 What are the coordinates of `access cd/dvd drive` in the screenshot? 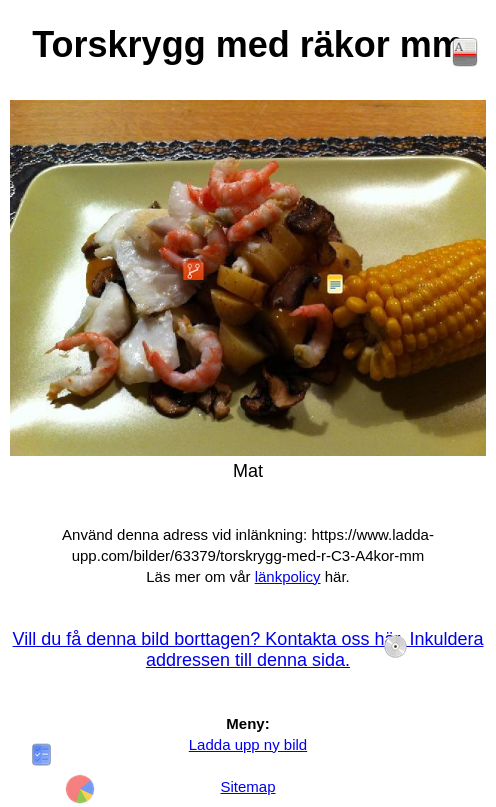 It's located at (395, 646).